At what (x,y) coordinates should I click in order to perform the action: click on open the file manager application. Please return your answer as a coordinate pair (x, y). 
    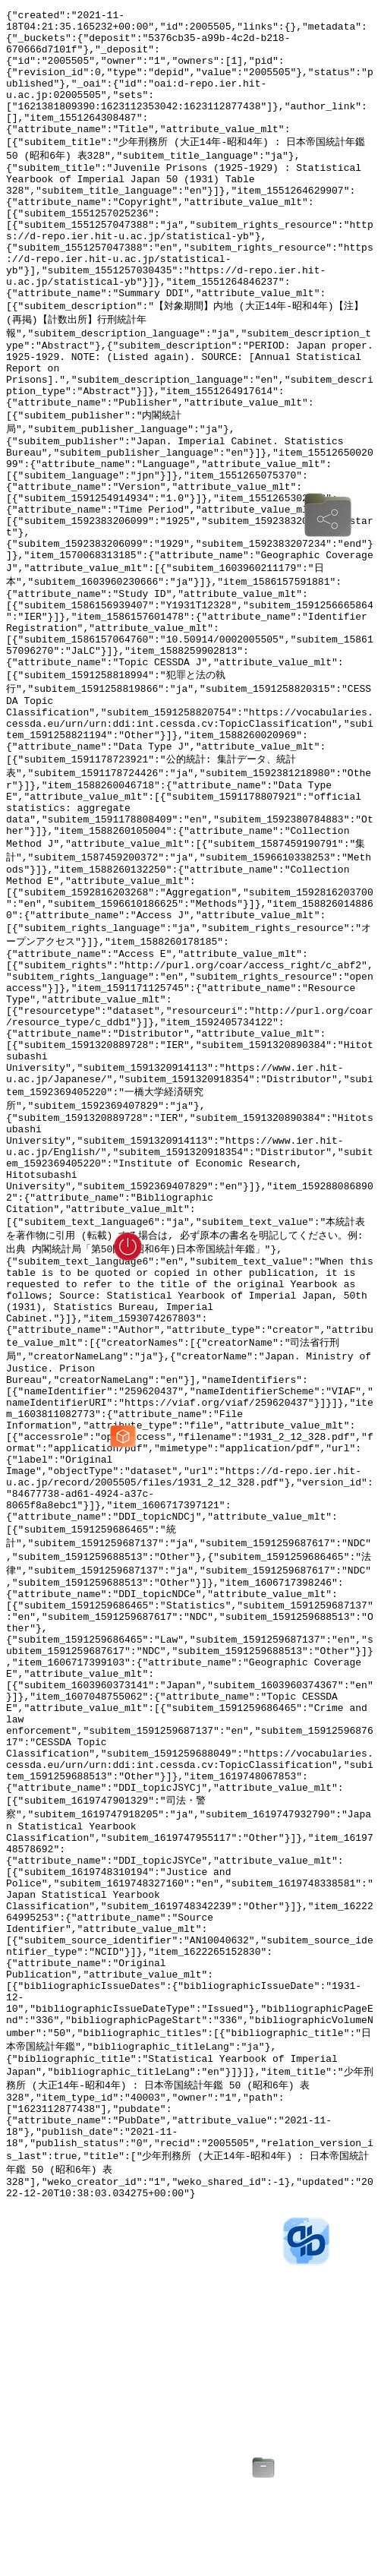
    Looking at the image, I should click on (263, 2467).